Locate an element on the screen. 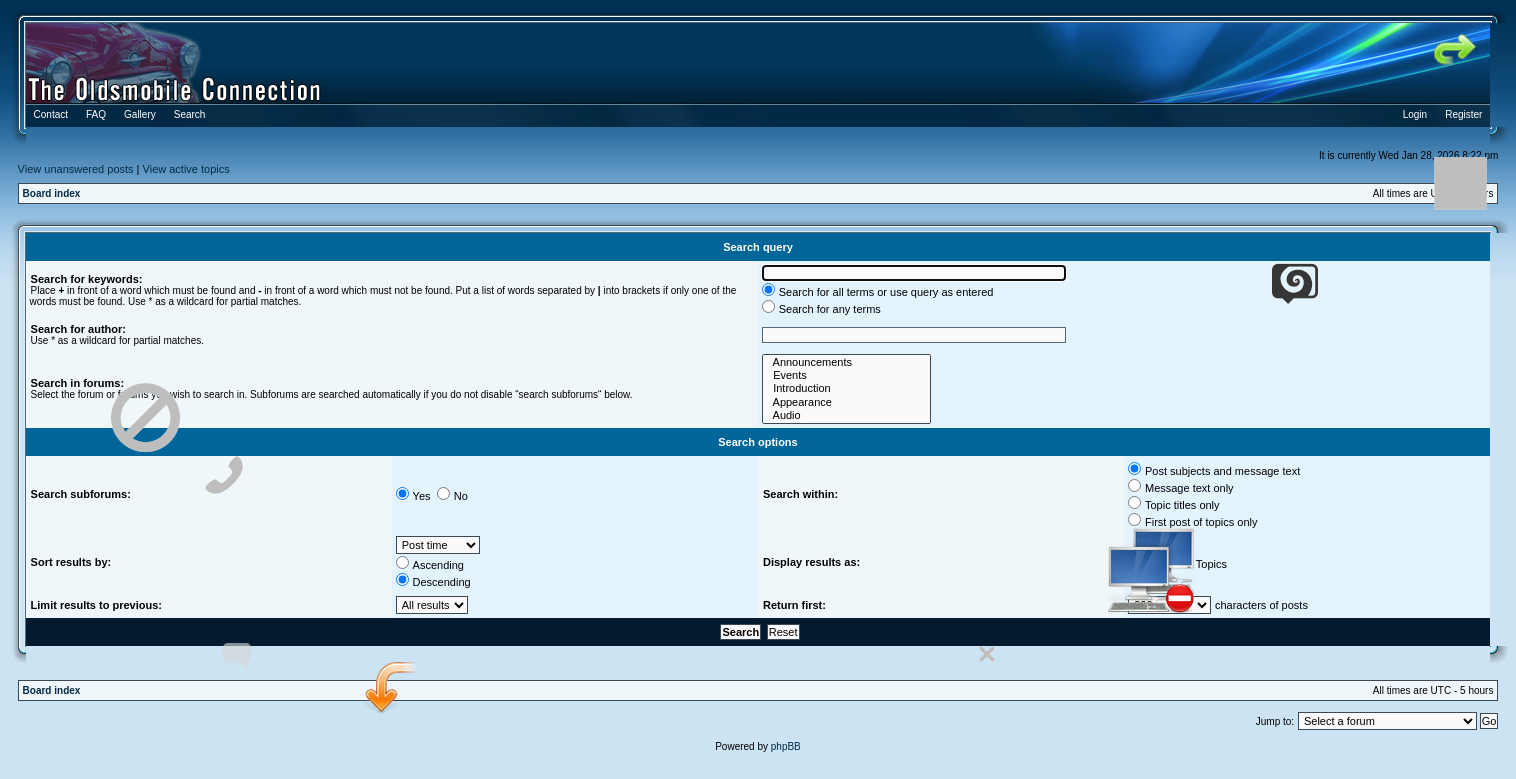 The height and width of the screenshot is (779, 1516). close the current window is located at coordinates (987, 654).